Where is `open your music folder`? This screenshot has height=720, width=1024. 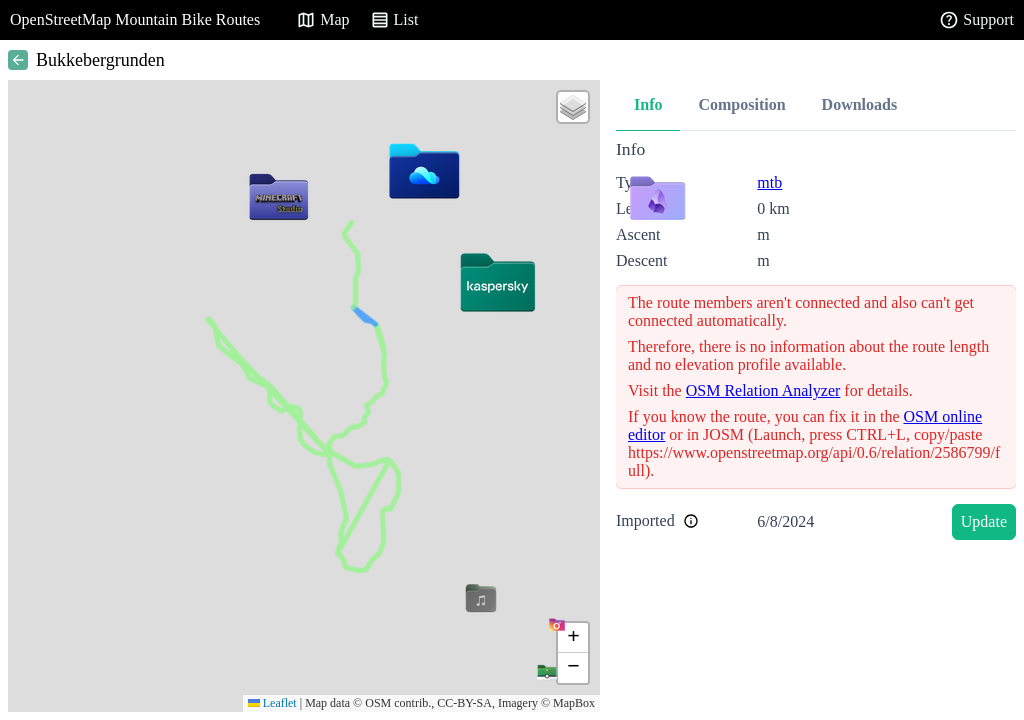 open your music folder is located at coordinates (481, 598).